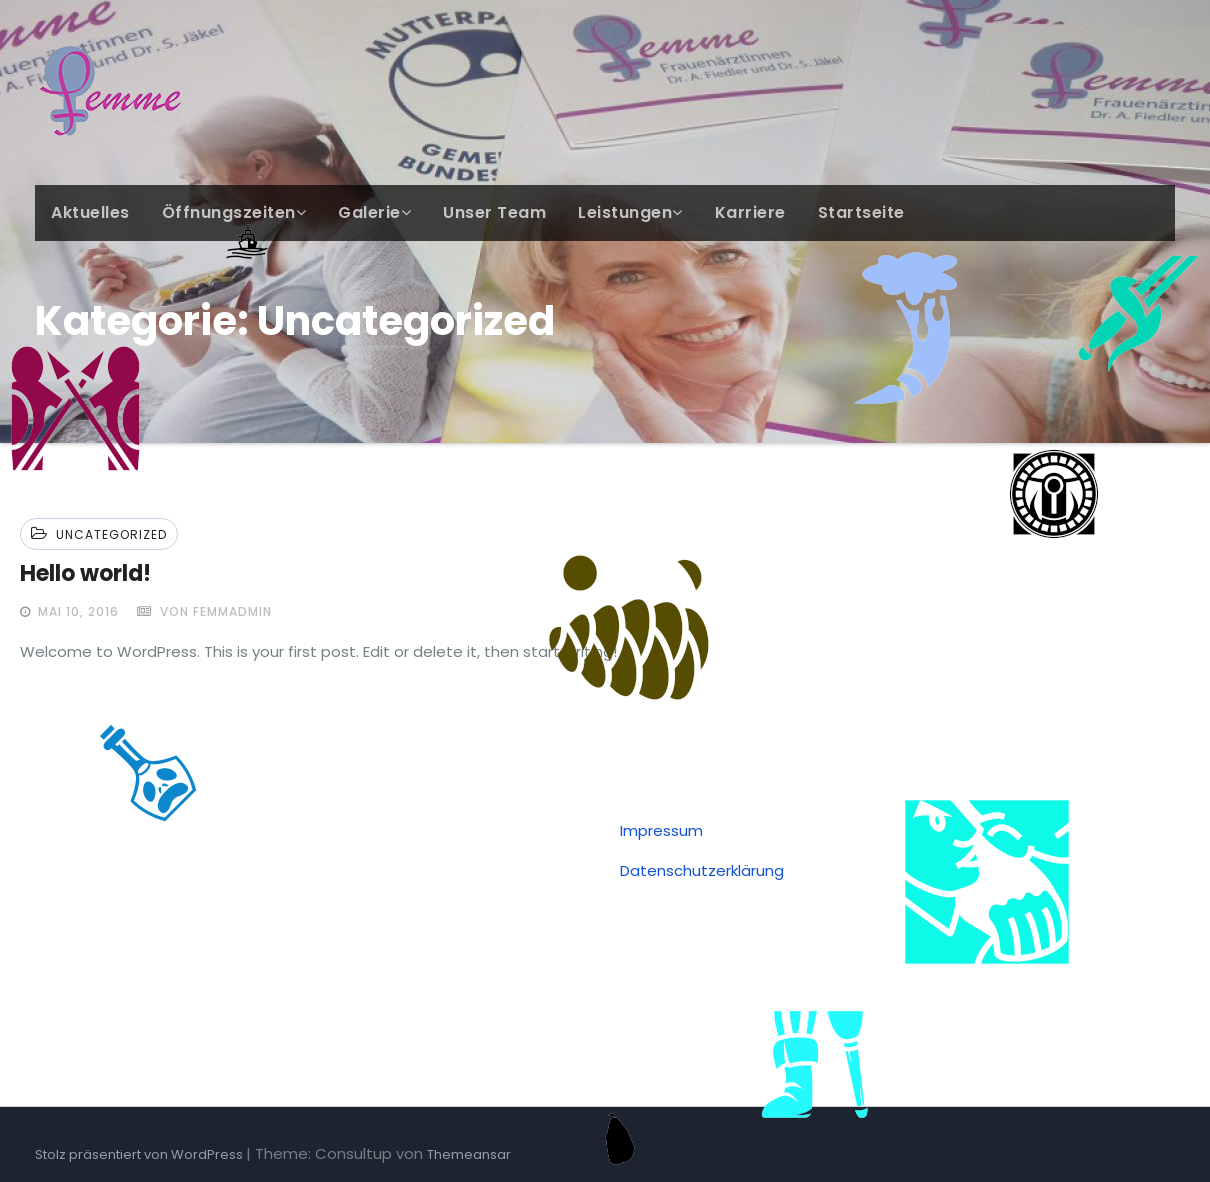 The width and height of the screenshot is (1210, 1182). What do you see at coordinates (907, 326) in the screenshot?
I see `viking-themed beverage or tavern feature` at bounding box center [907, 326].